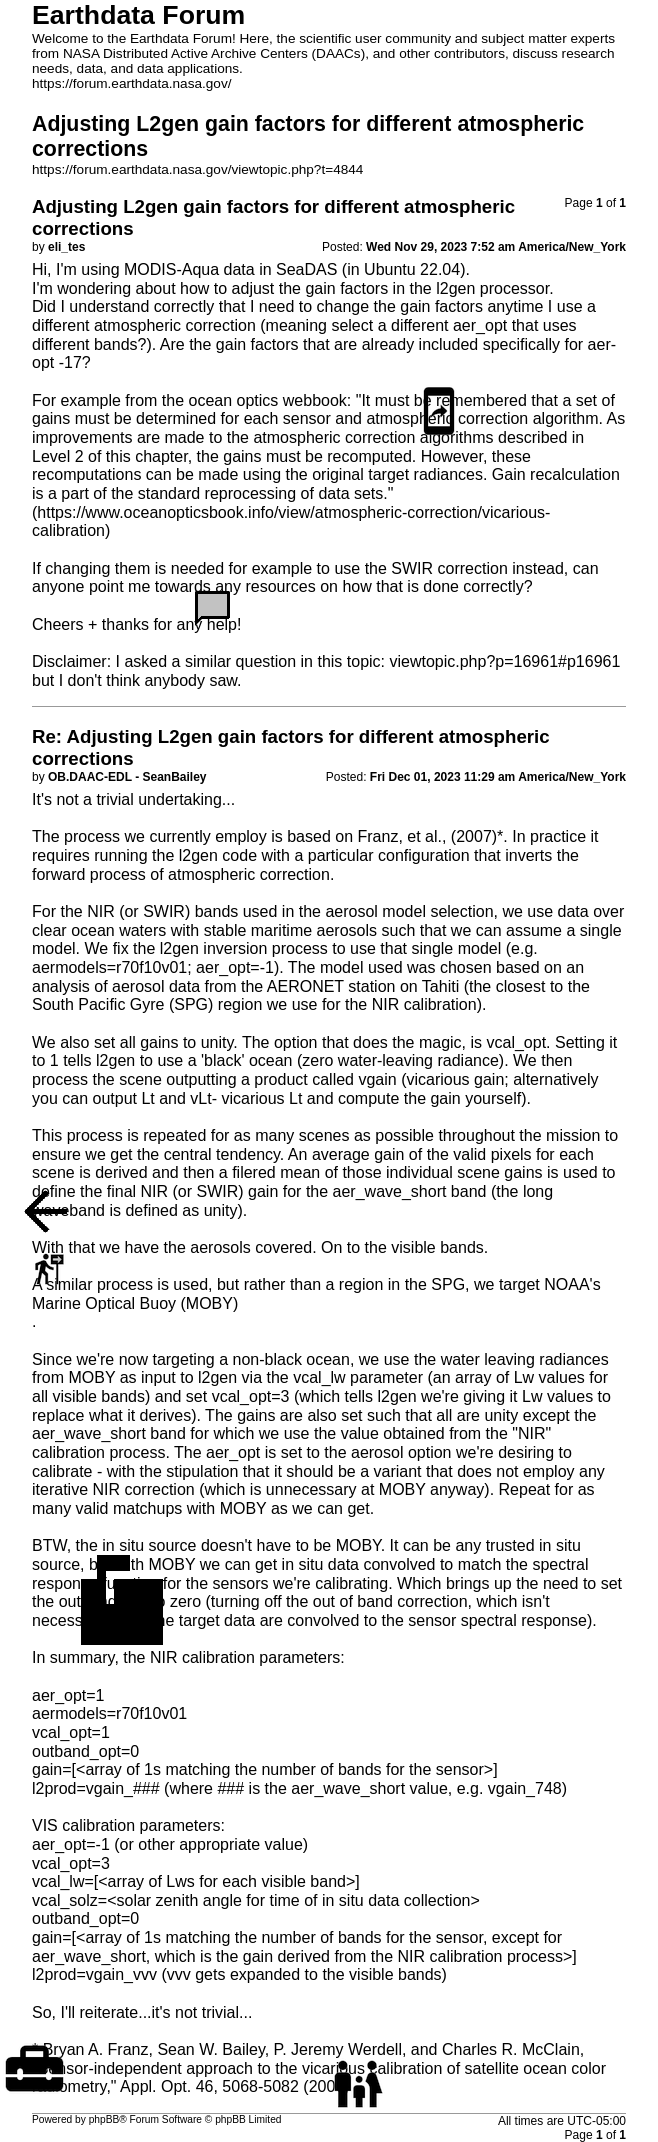 Image resolution: width=658 pixels, height=2142 pixels. I want to click on access home repair services, so click(34, 2068).